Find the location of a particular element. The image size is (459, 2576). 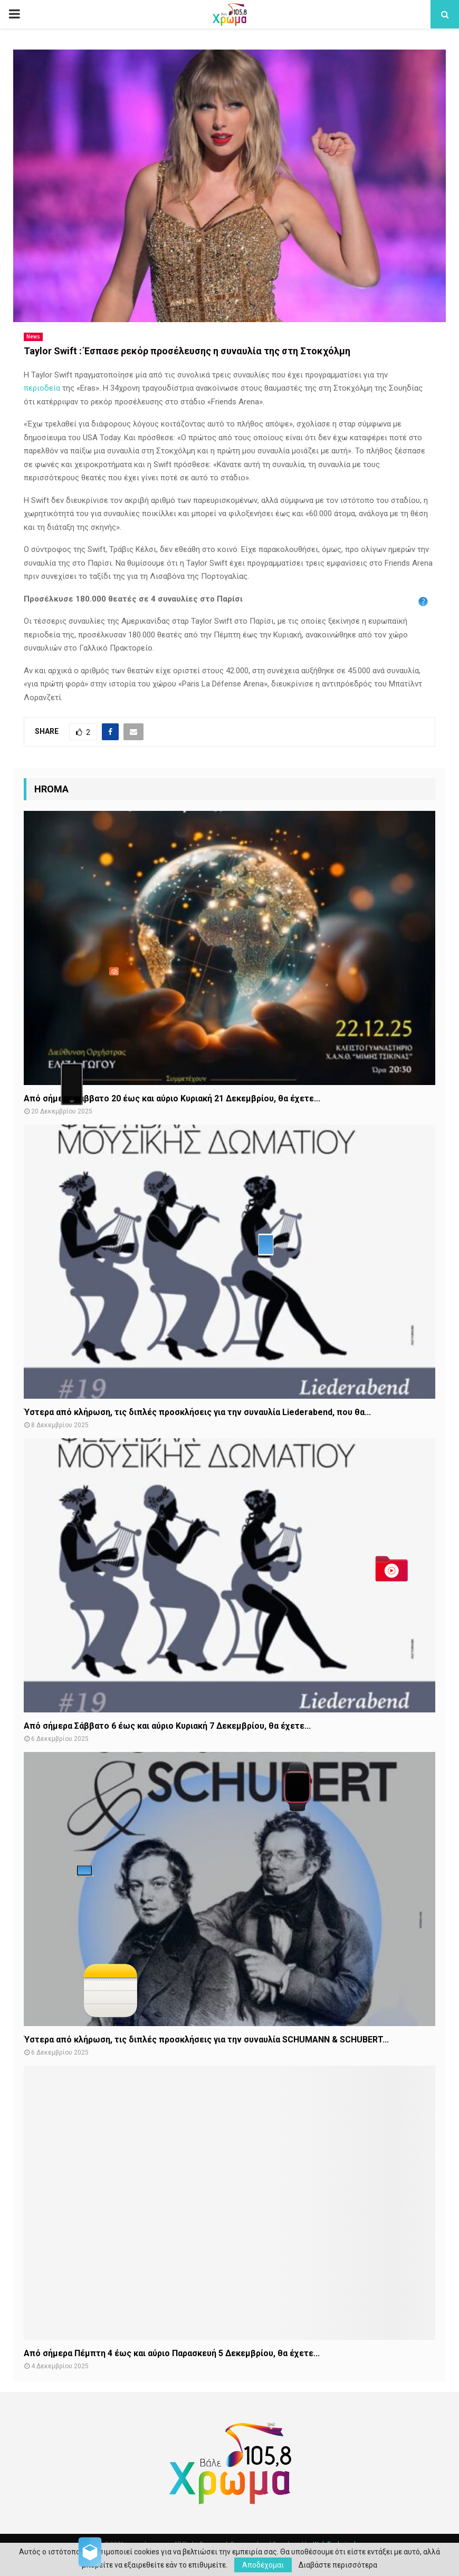

open folder containing youtube music files is located at coordinates (391, 1570).